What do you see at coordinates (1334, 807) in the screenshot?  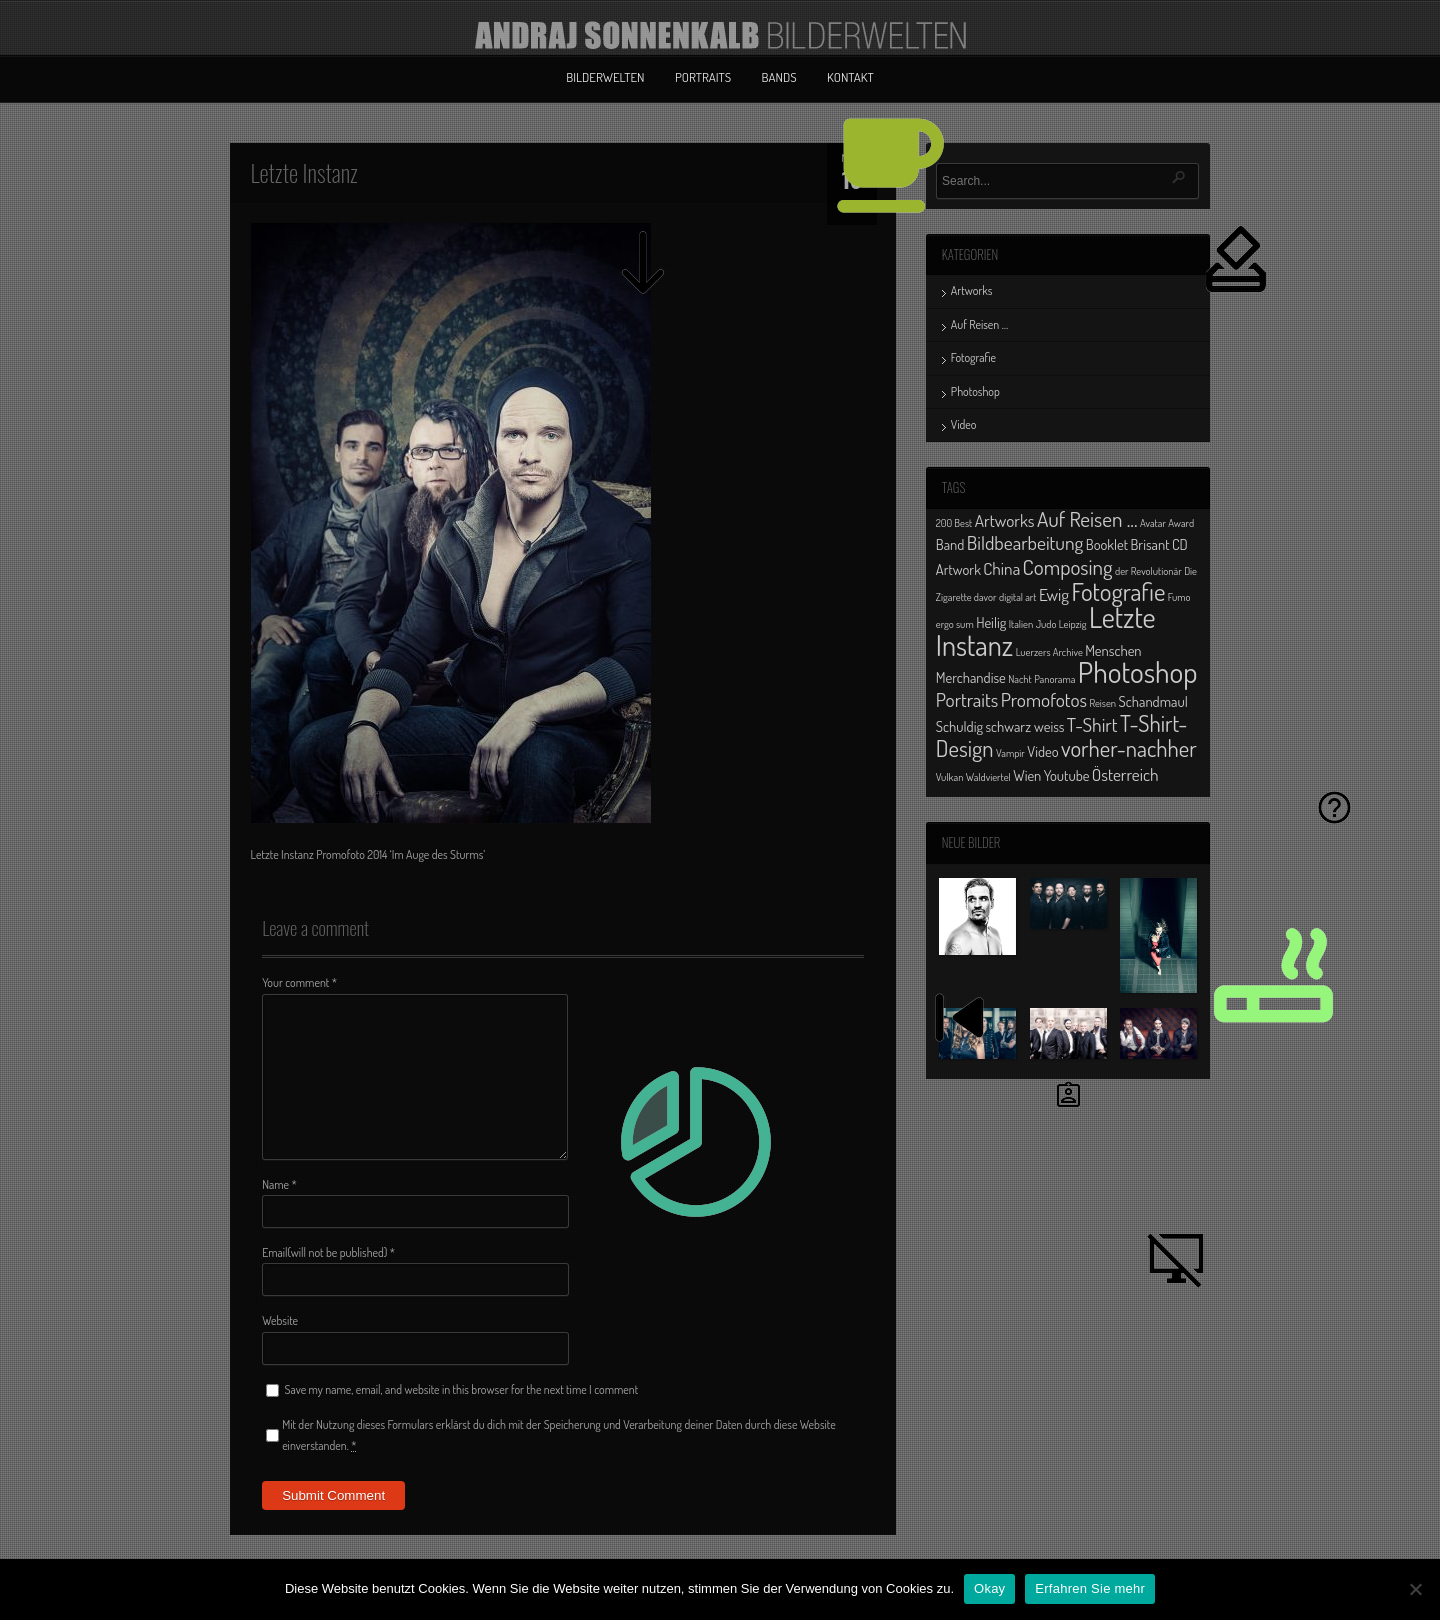 I see `access help or support options` at bounding box center [1334, 807].